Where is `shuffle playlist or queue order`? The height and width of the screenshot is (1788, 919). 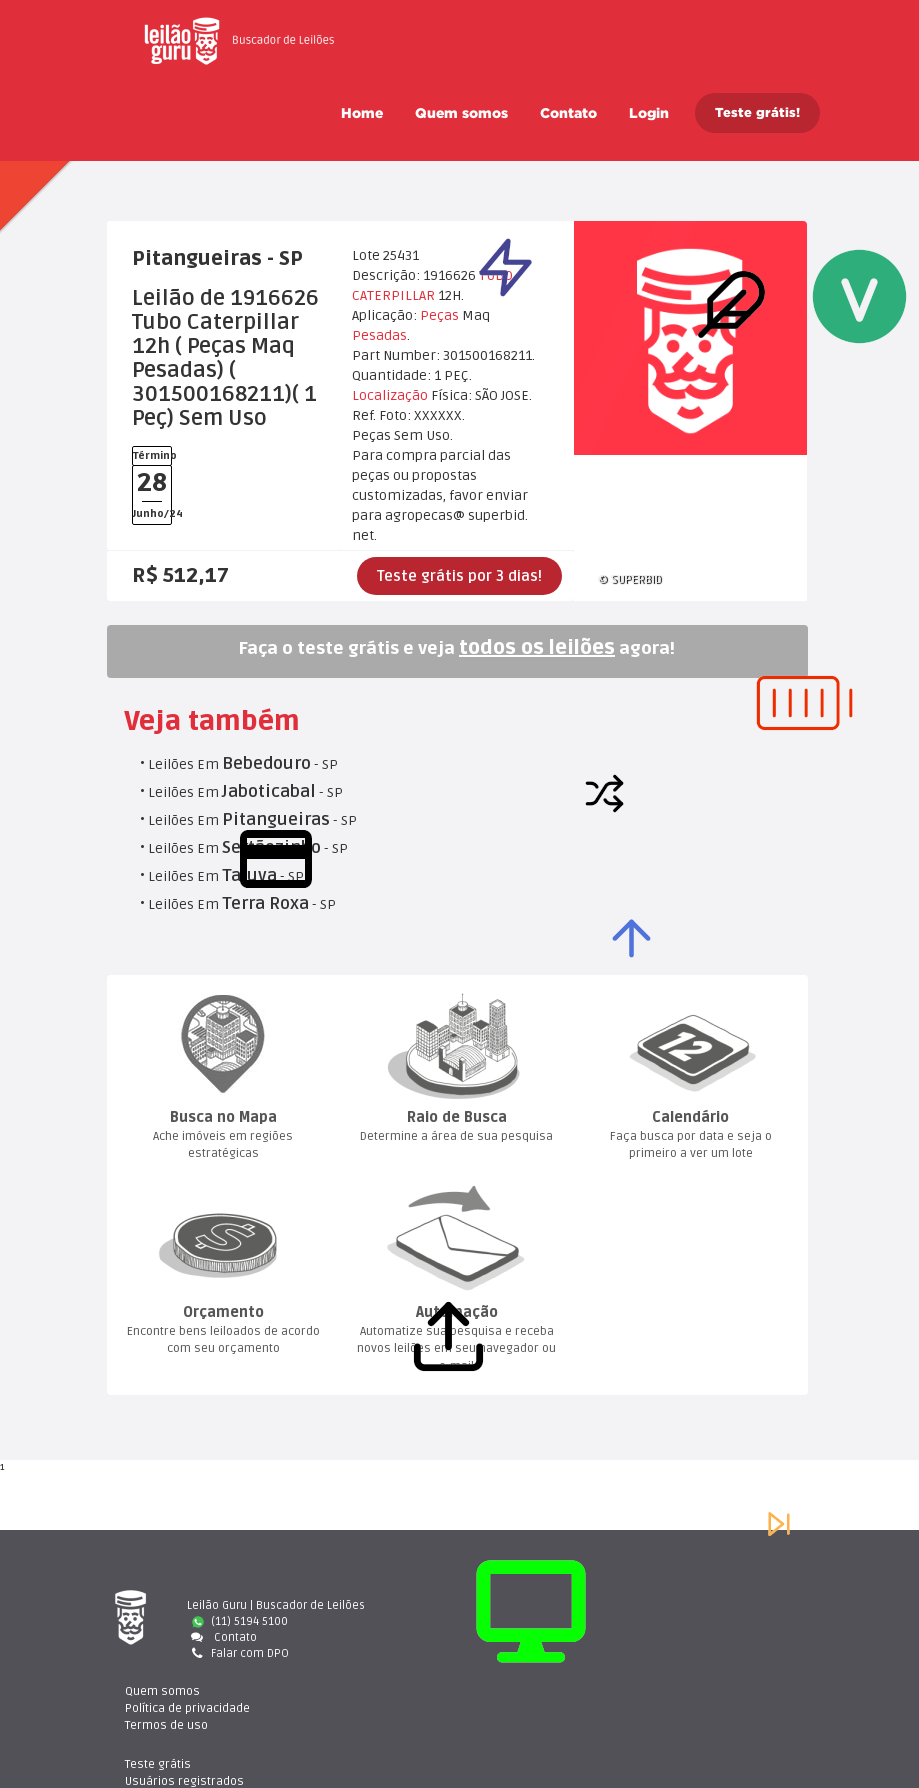
shuffle playlist or queue order is located at coordinates (604, 793).